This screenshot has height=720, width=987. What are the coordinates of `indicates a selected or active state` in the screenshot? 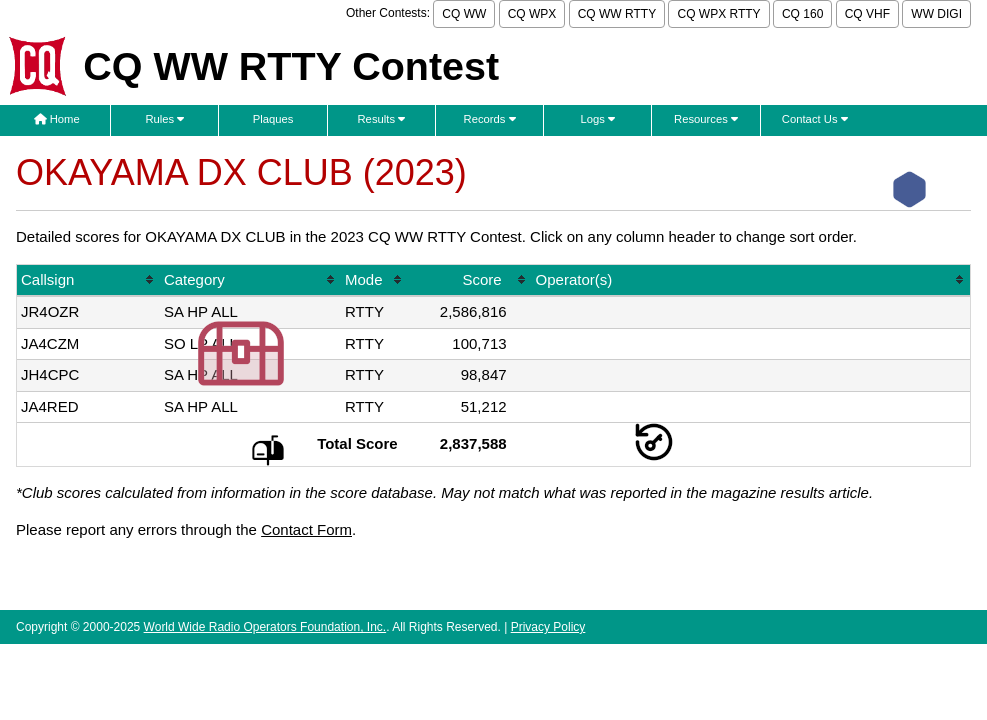 It's located at (909, 189).